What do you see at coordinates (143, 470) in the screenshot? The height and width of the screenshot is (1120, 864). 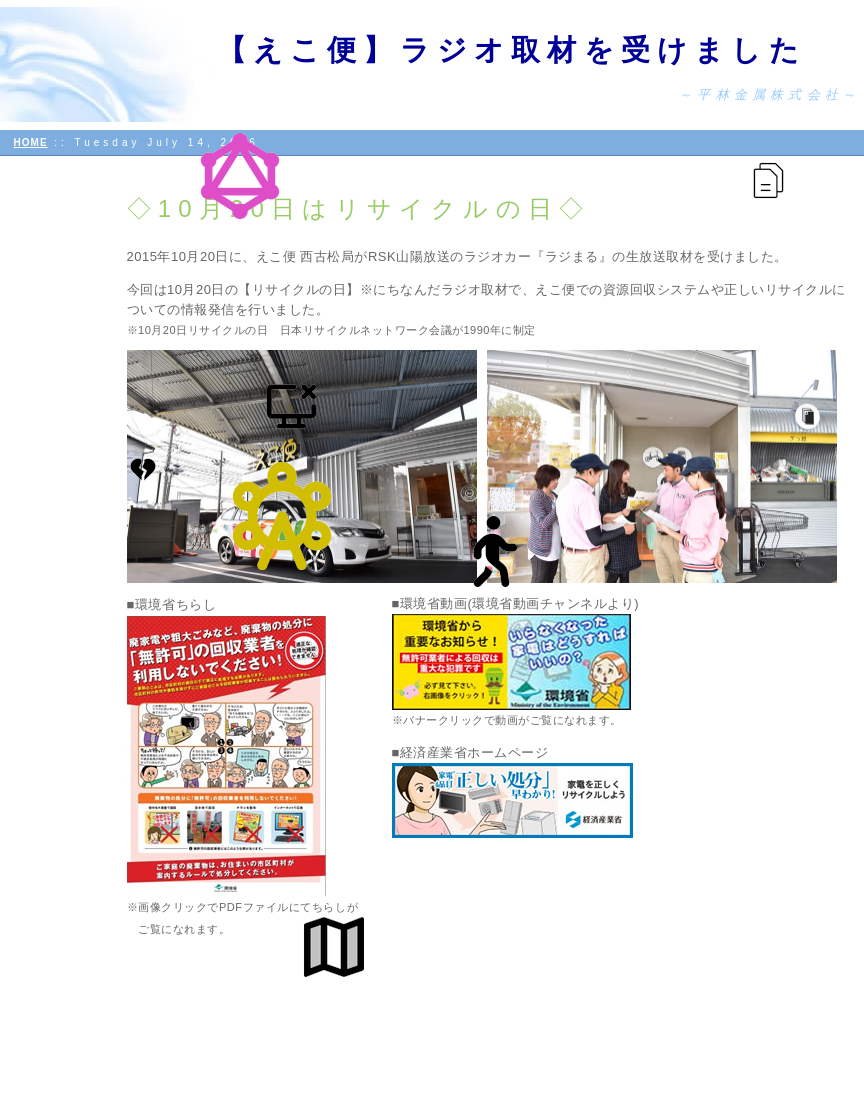 I see `indicates a broken or failed favorite` at bounding box center [143, 470].